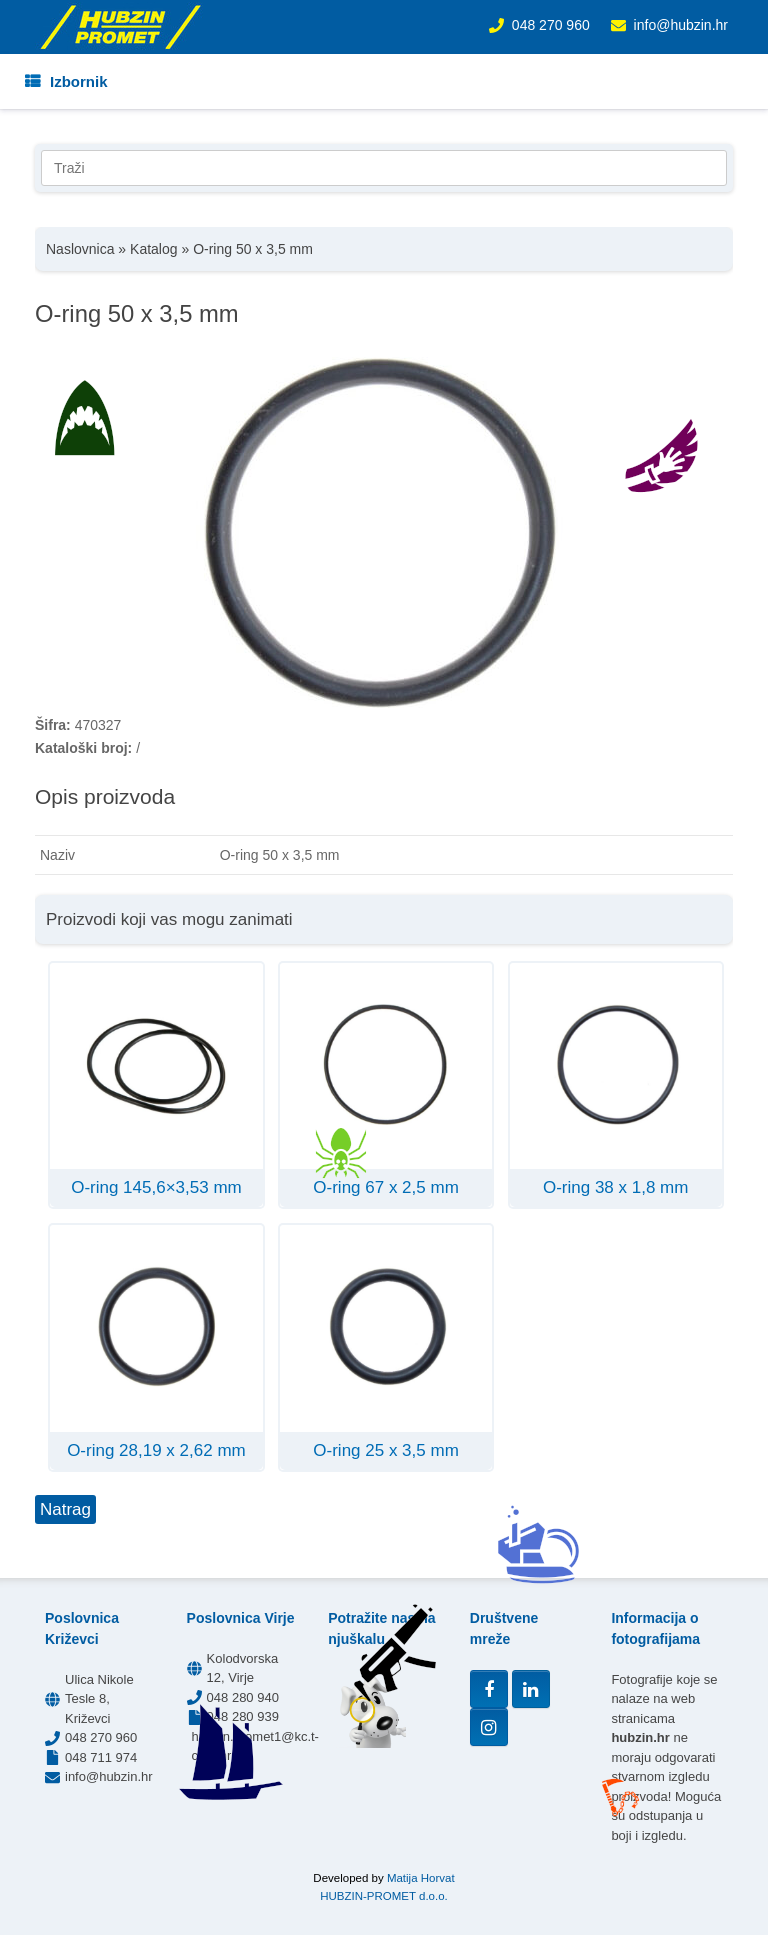  What do you see at coordinates (395, 1653) in the screenshot?
I see `select mp5 submachine gun in weapon loadout` at bounding box center [395, 1653].